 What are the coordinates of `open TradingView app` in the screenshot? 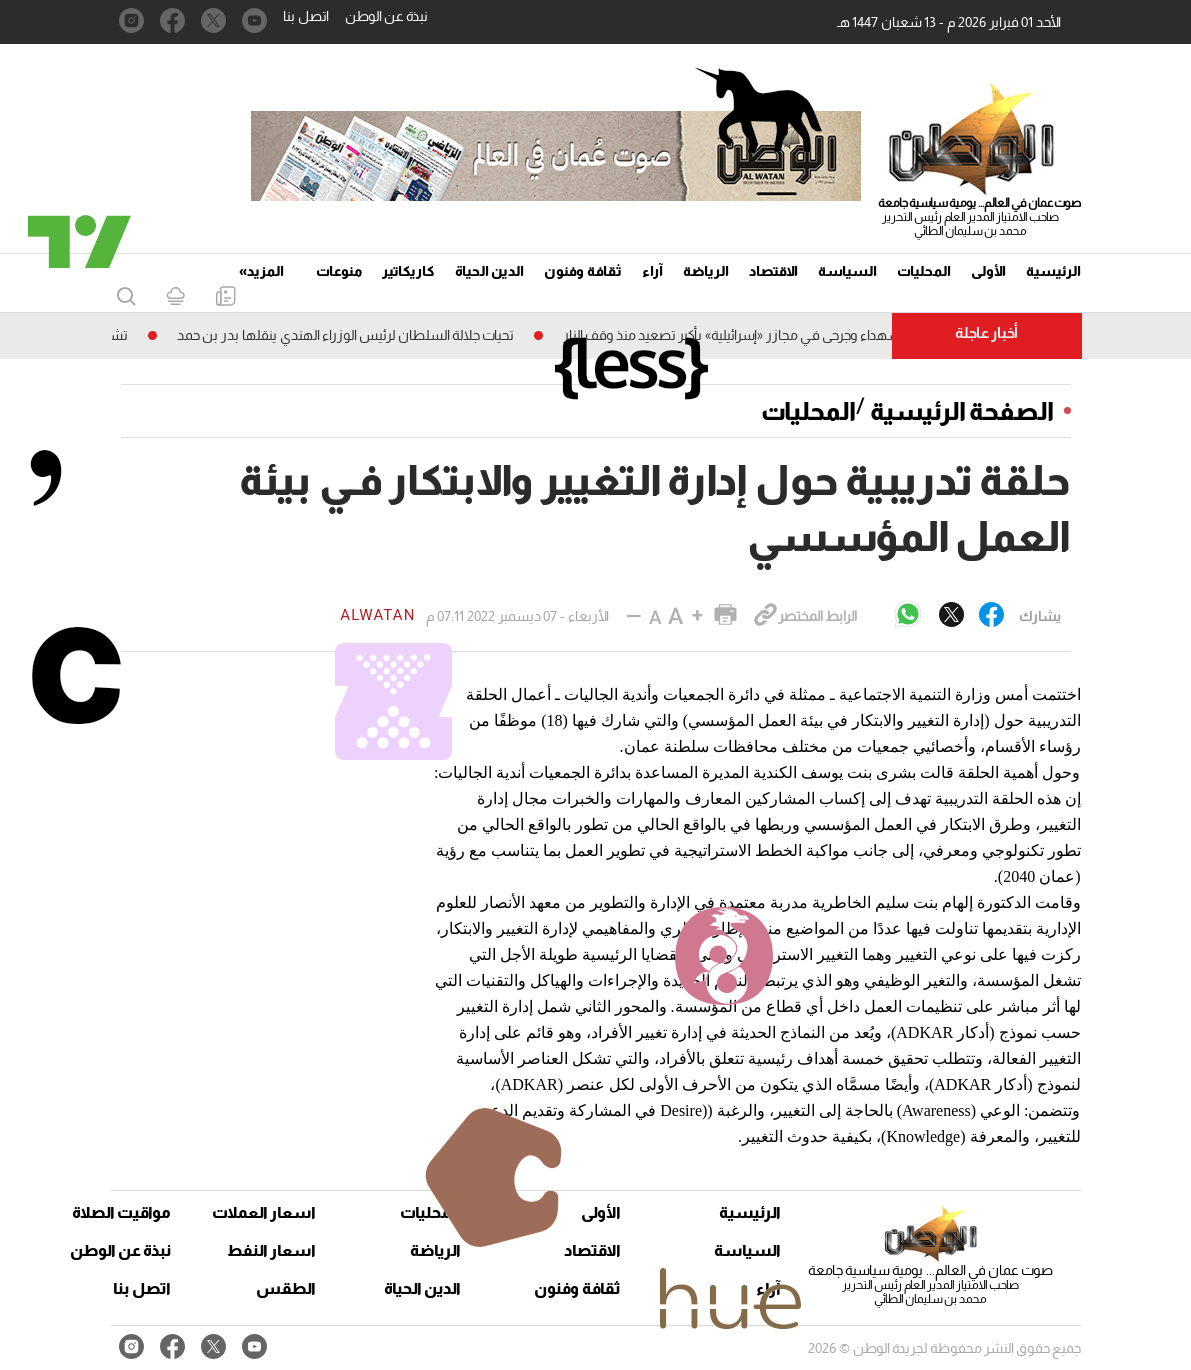 It's located at (79, 241).